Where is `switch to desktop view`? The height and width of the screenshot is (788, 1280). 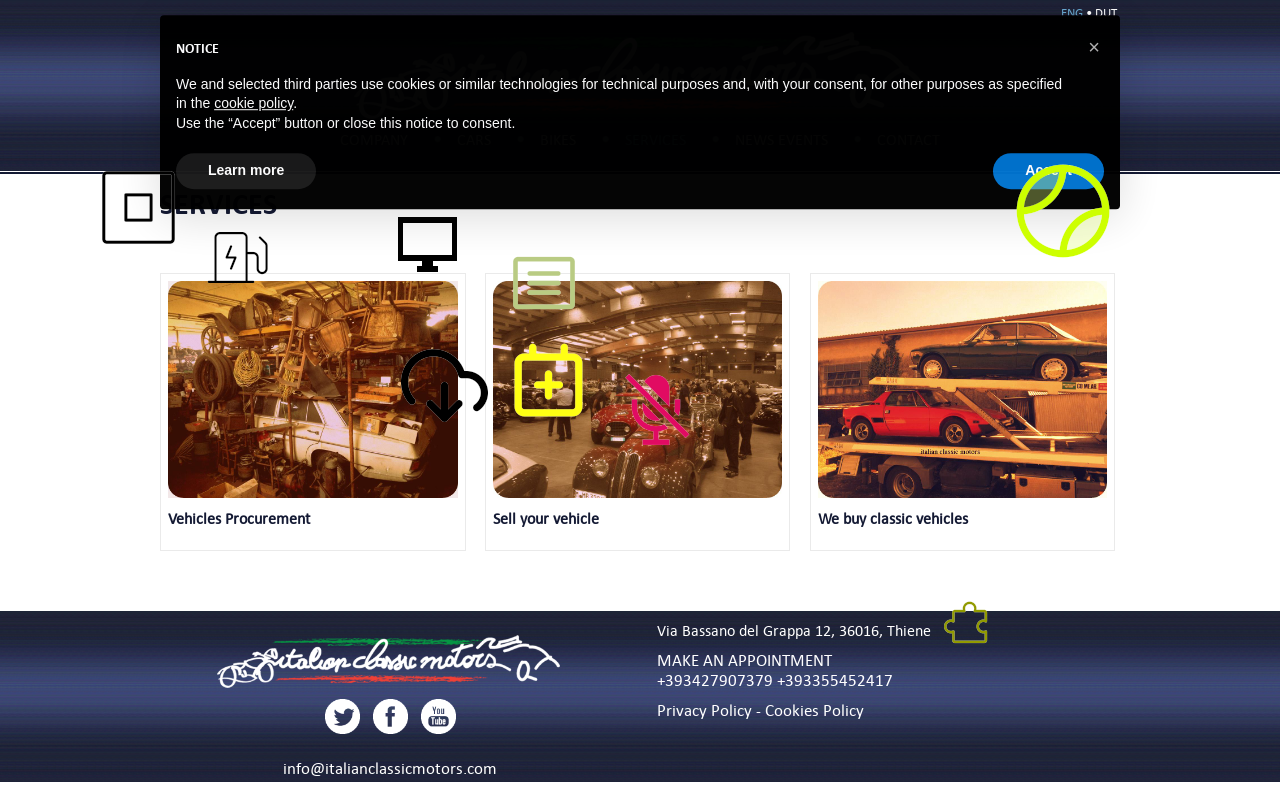 switch to desktop view is located at coordinates (427, 244).